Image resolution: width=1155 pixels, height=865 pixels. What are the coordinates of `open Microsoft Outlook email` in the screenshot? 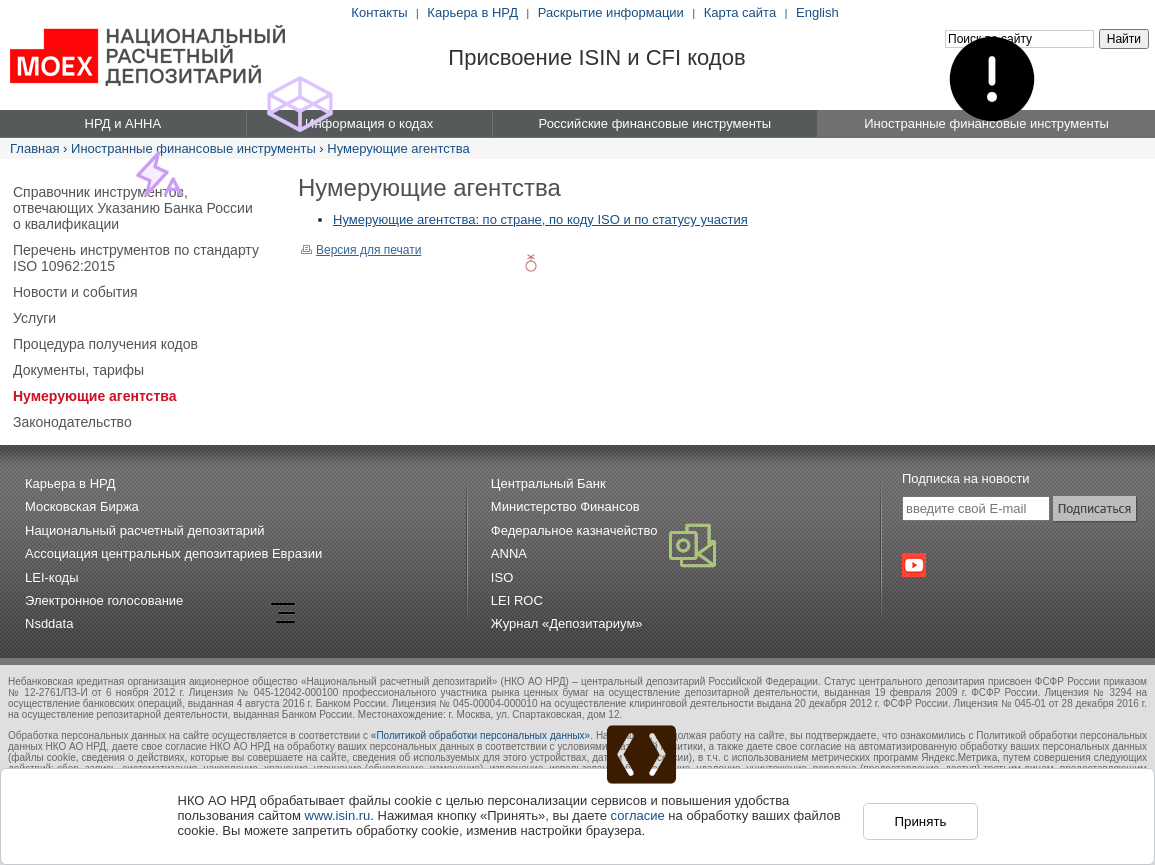 It's located at (692, 545).